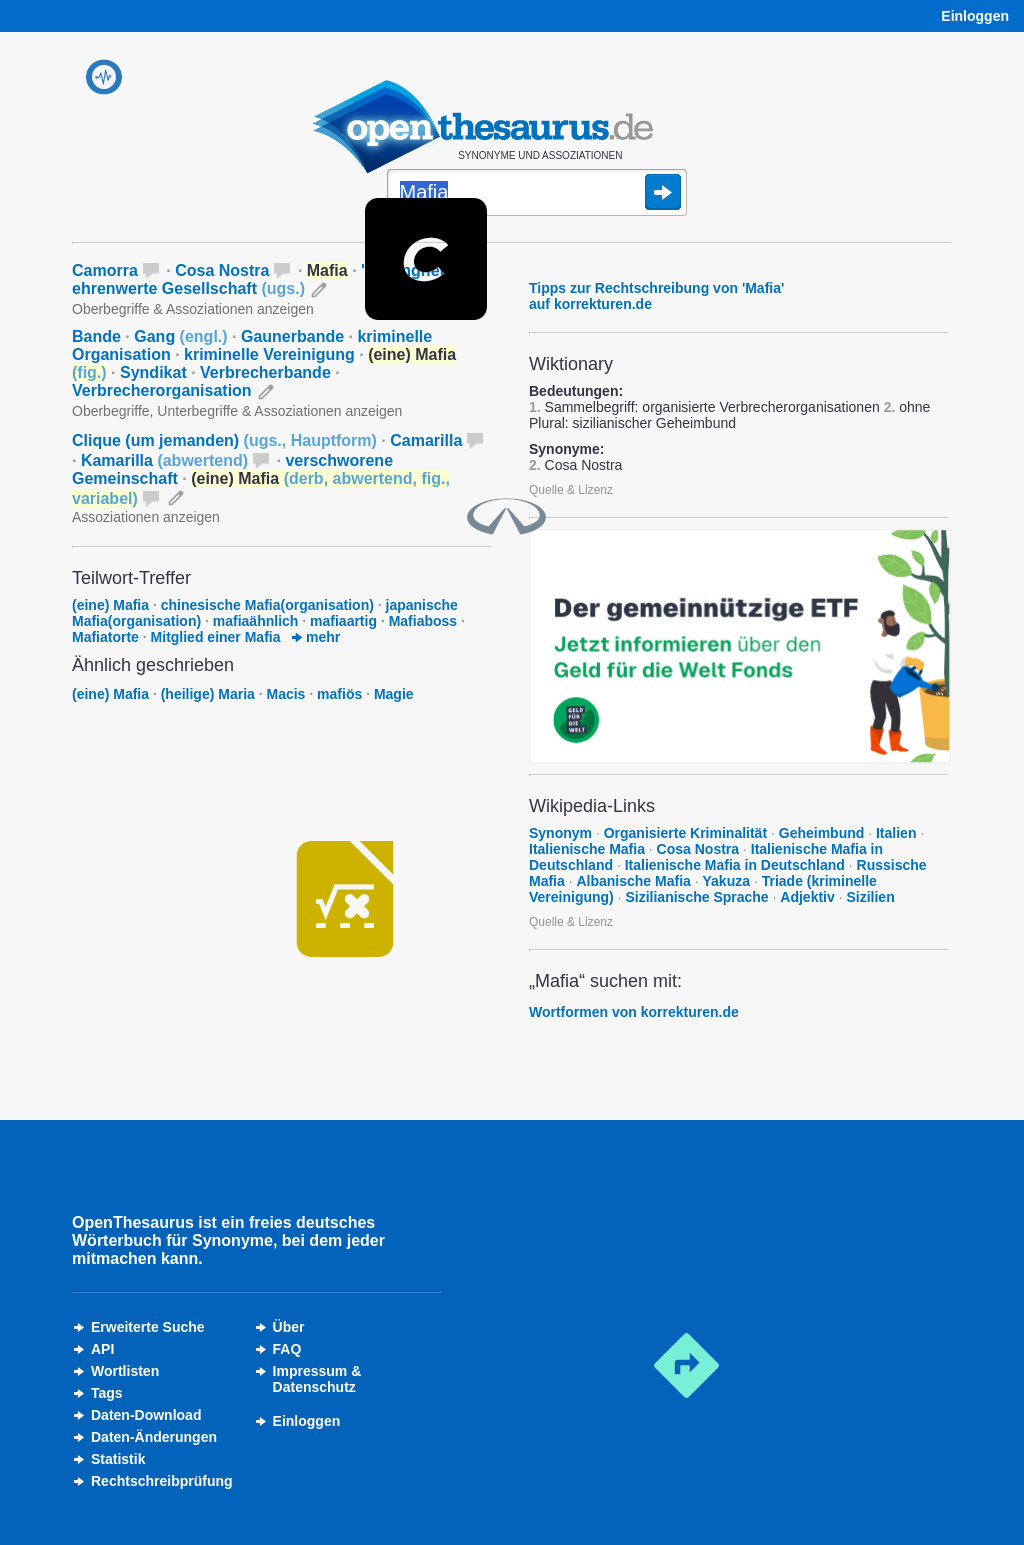  What do you see at coordinates (506, 516) in the screenshot?
I see `Infiniti brand logo` at bounding box center [506, 516].